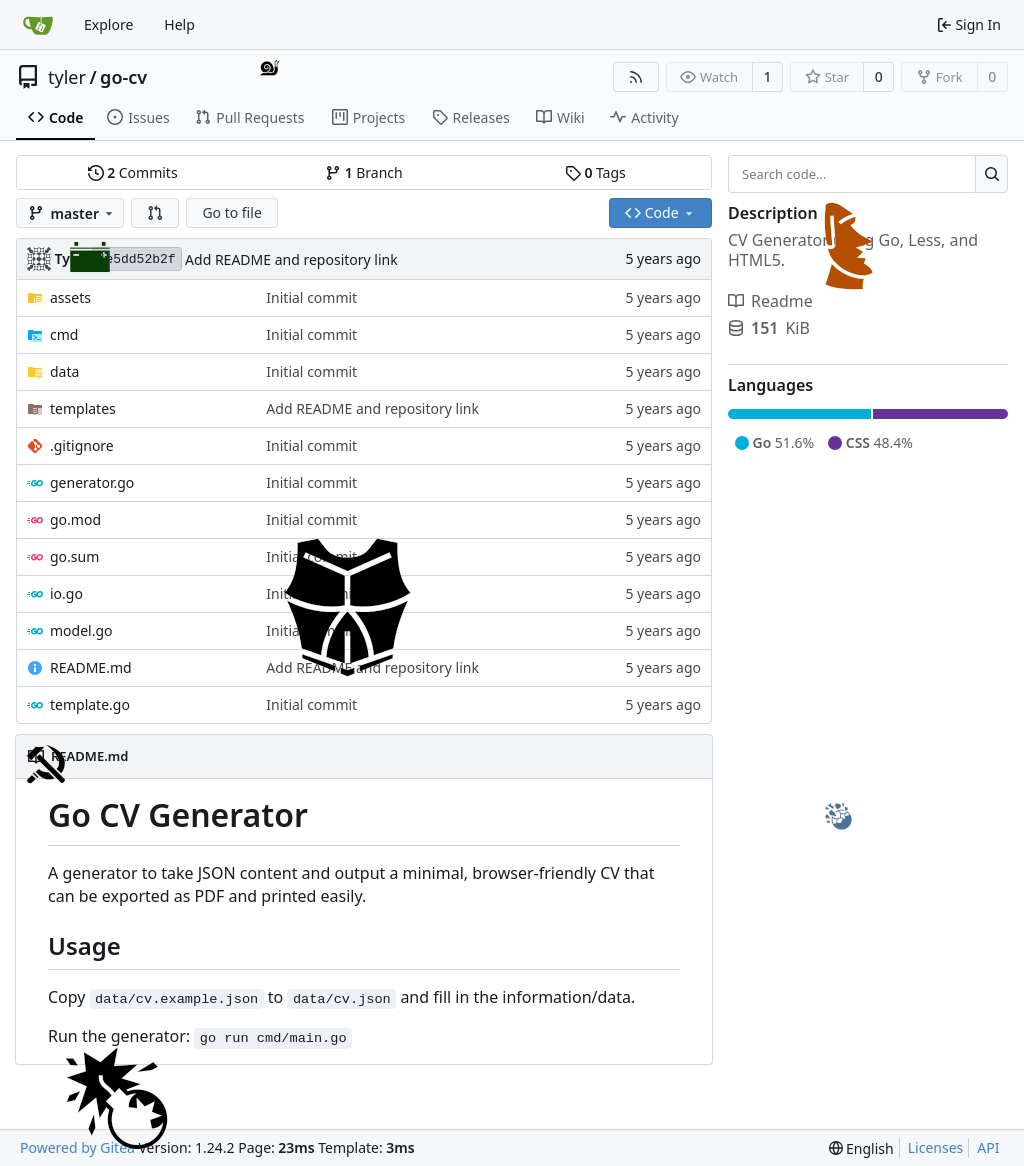 This screenshot has width=1024, height=1166. What do you see at coordinates (849, 246) in the screenshot?
I see `easter island moai statue icon` at bounding box center [849, 246].